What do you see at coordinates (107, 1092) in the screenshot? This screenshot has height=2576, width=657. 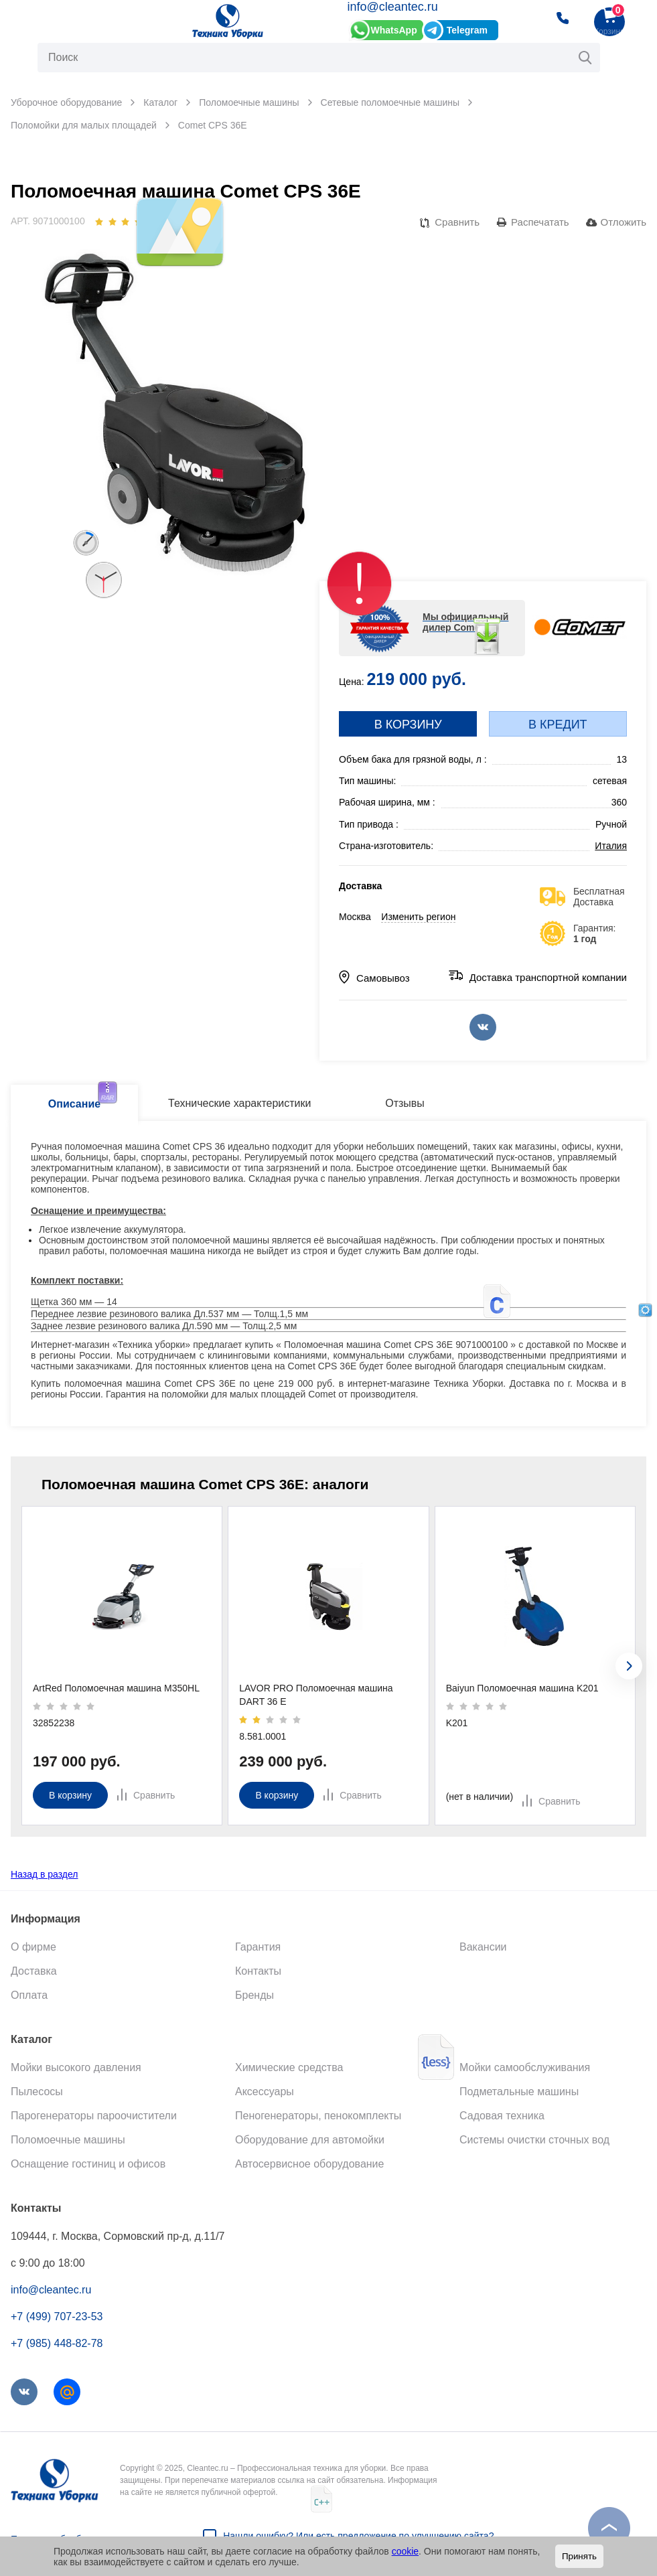 I see `a compressed RAR archive file` at bounding box center [107, 1092].